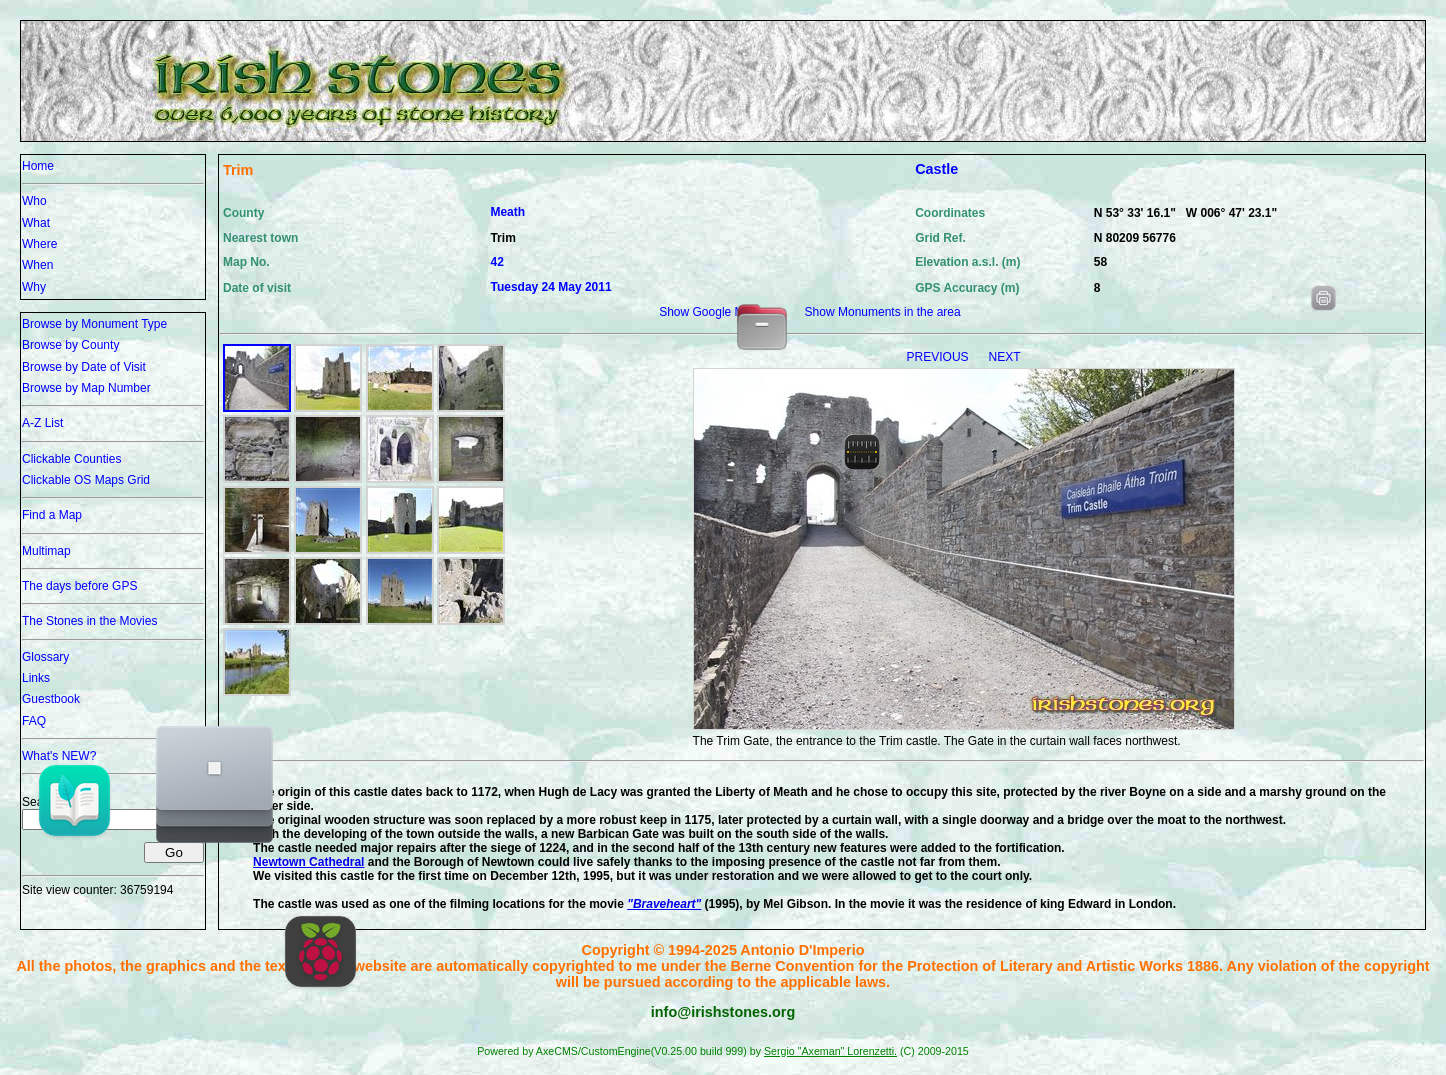 The image size is (1446, 1075). Describe the element at coordinates (74, 800) in the screenshot. I see `open foliate e-book reader app` at that location.